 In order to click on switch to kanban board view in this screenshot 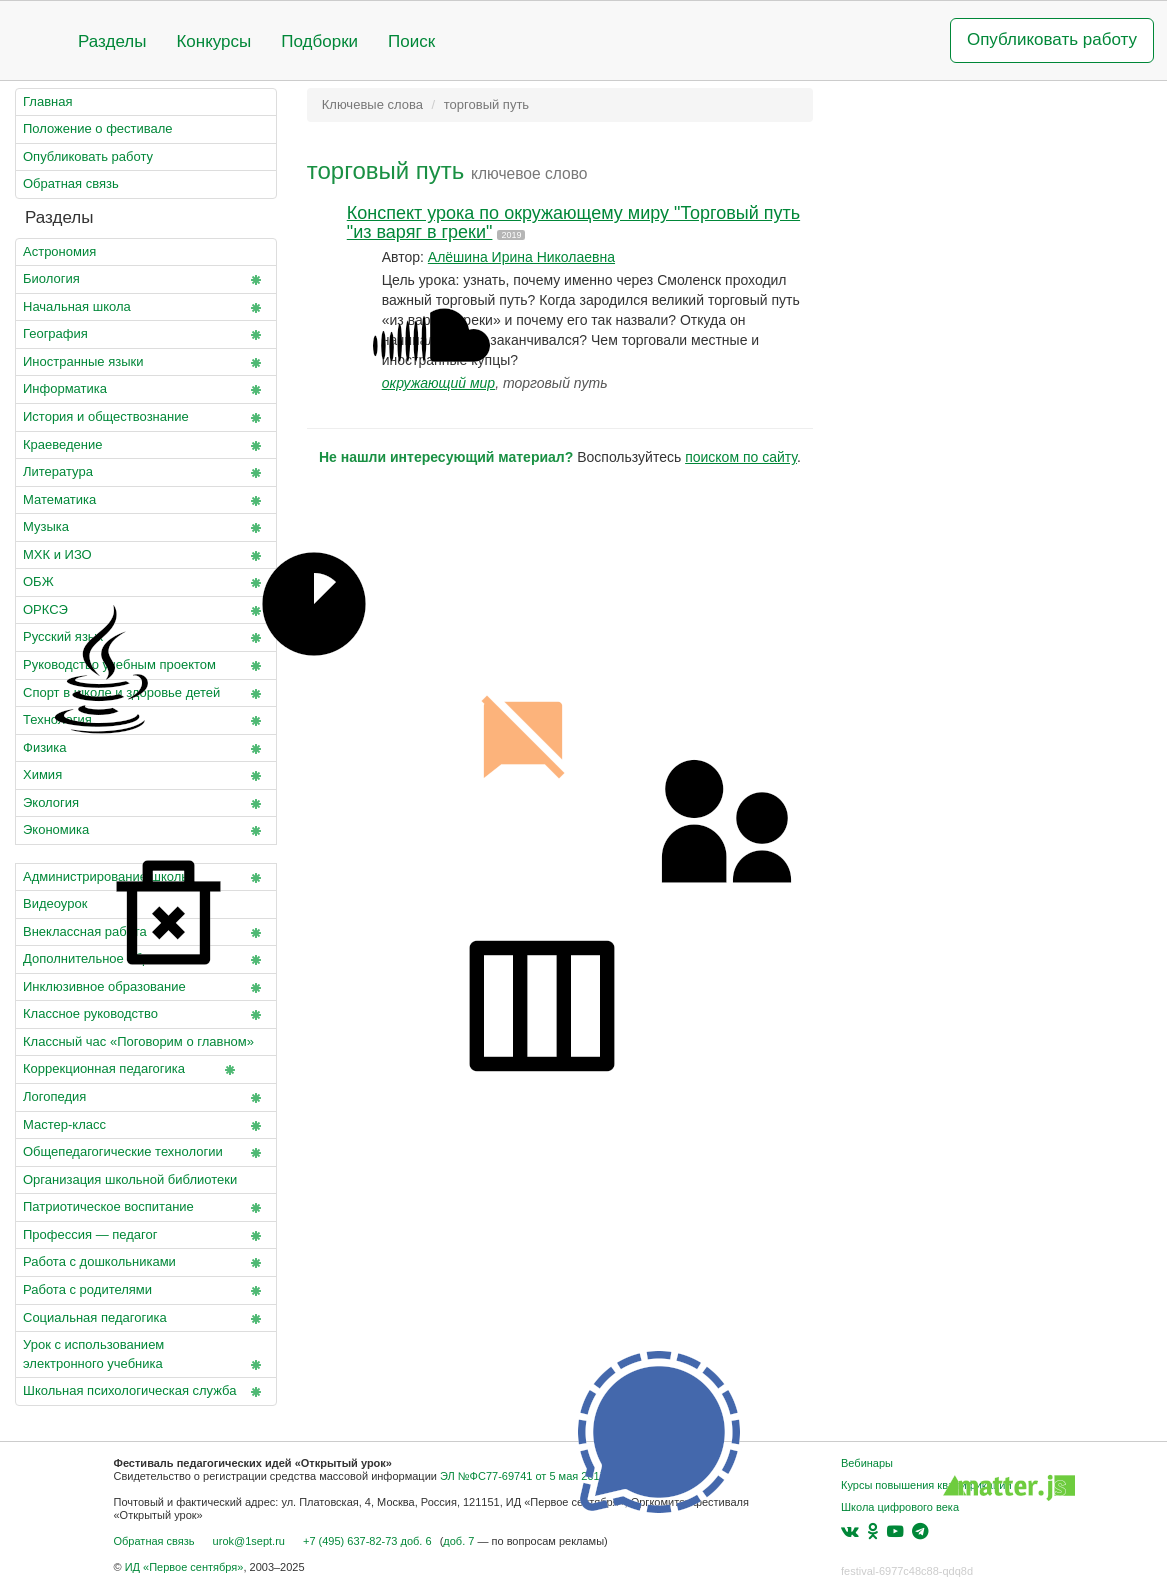, I will do `click(542, 1006)`.